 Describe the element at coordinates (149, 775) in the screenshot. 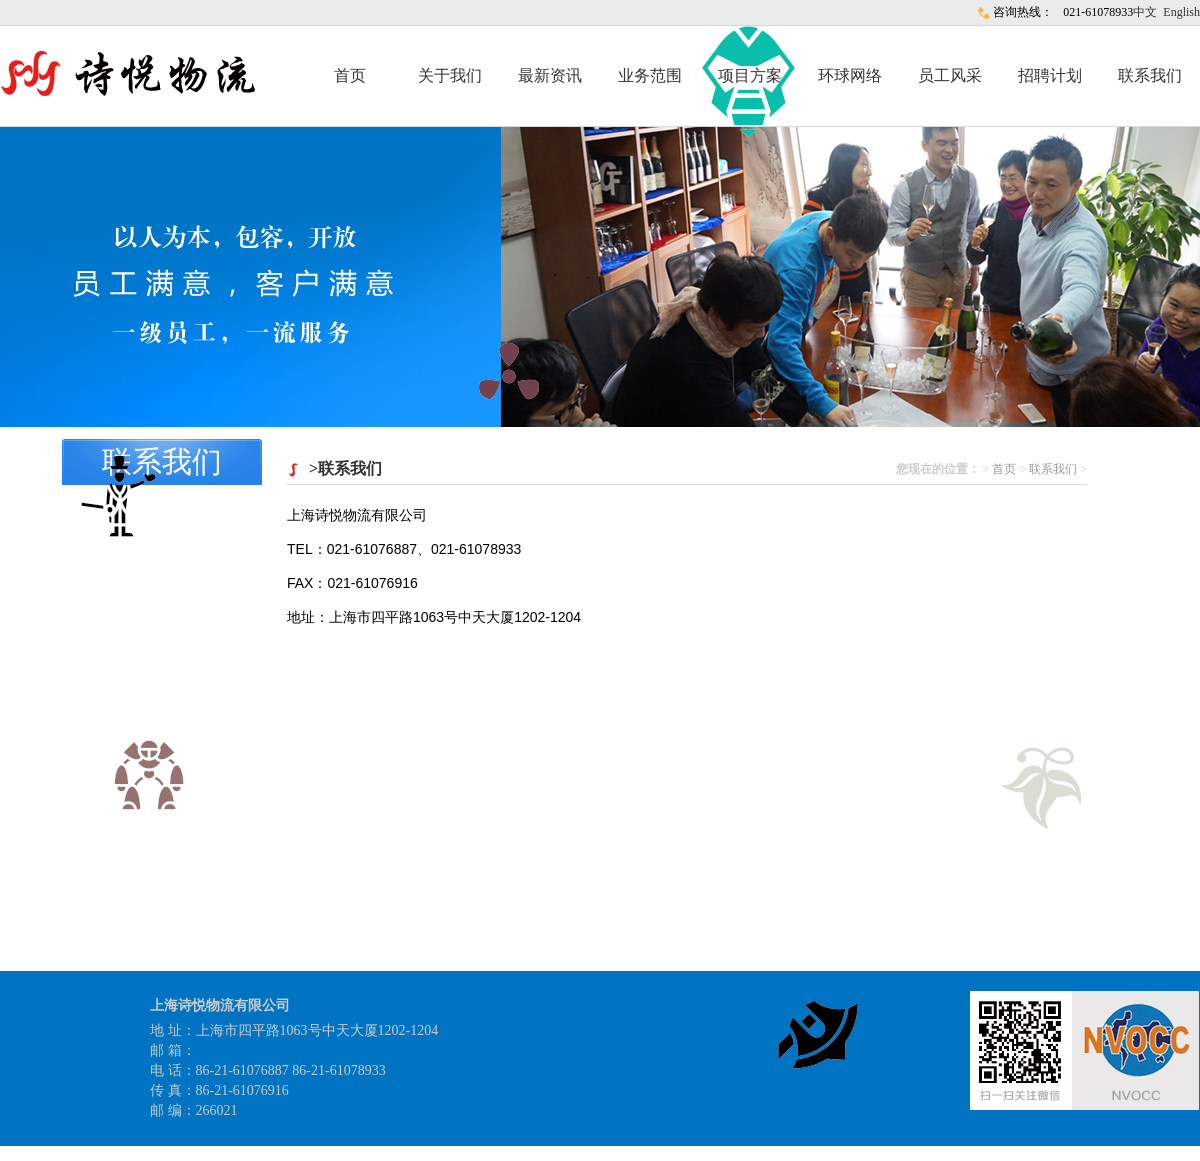

I see `access robot or automaton character` at that location.